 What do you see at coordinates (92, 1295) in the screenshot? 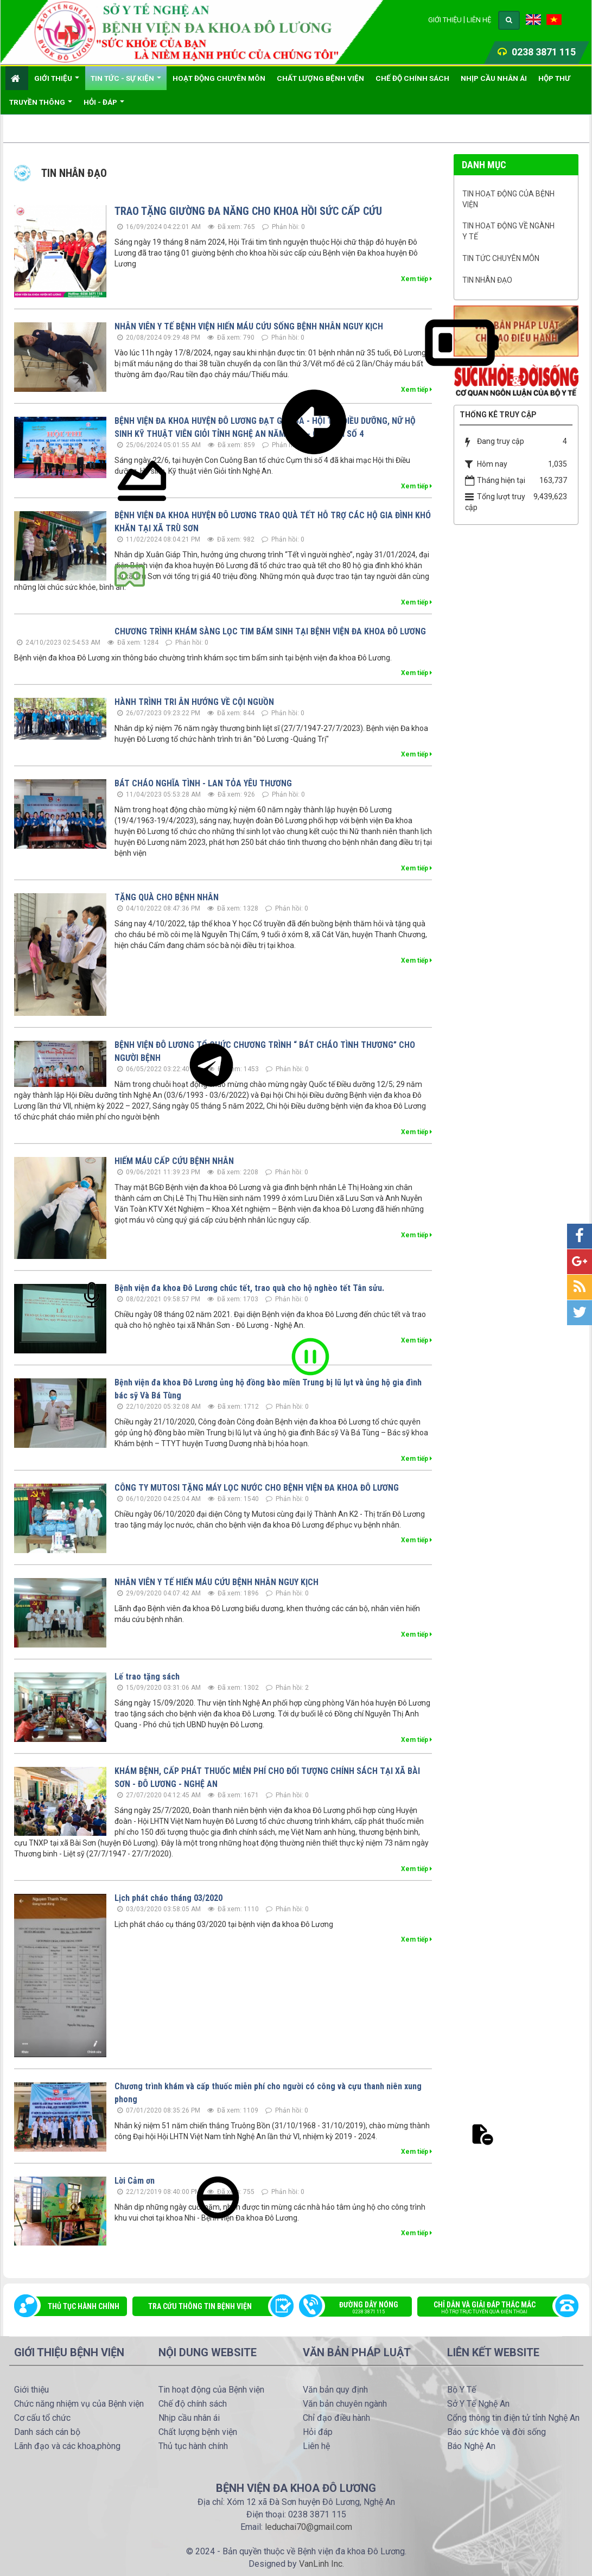
I see `tap to record audio or voice message` at bounding box center [92, 1295].